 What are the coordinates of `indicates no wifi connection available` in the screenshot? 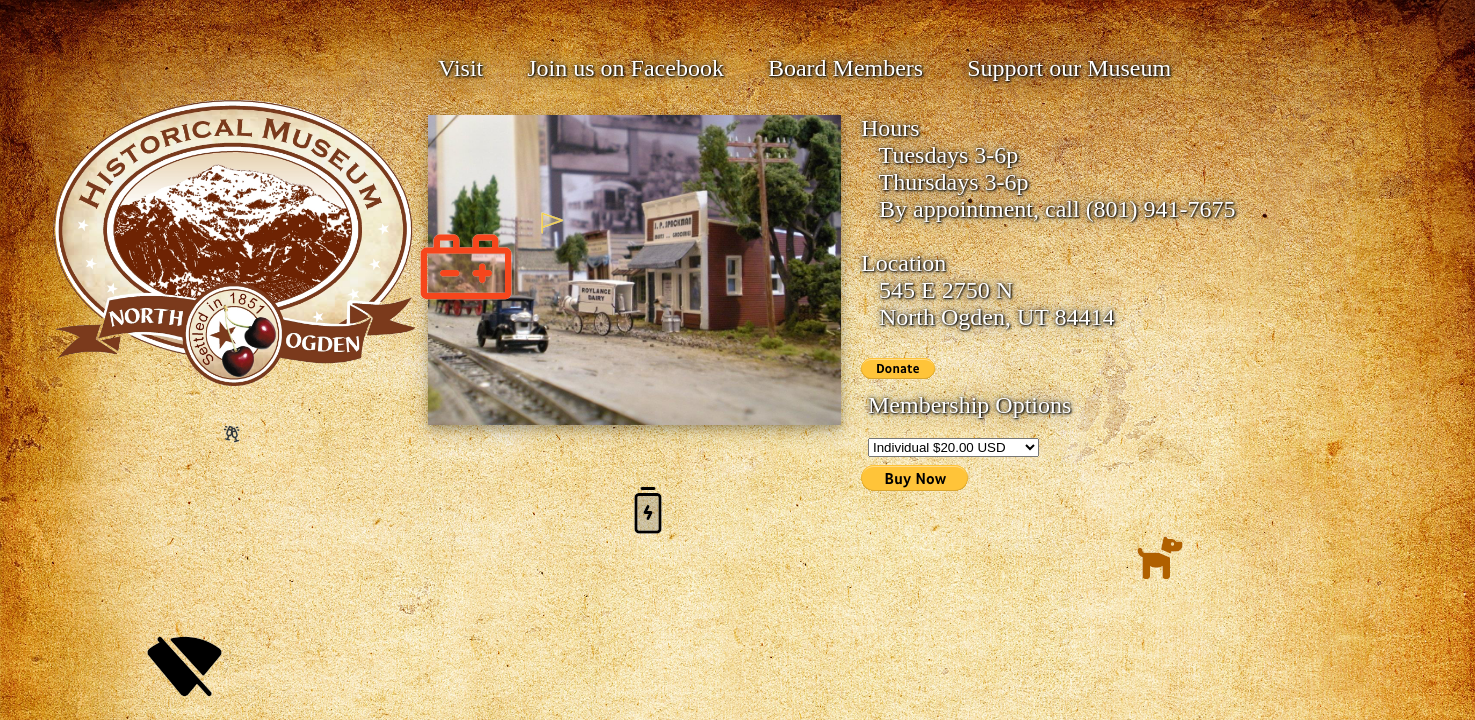 It's located at (184, 666).